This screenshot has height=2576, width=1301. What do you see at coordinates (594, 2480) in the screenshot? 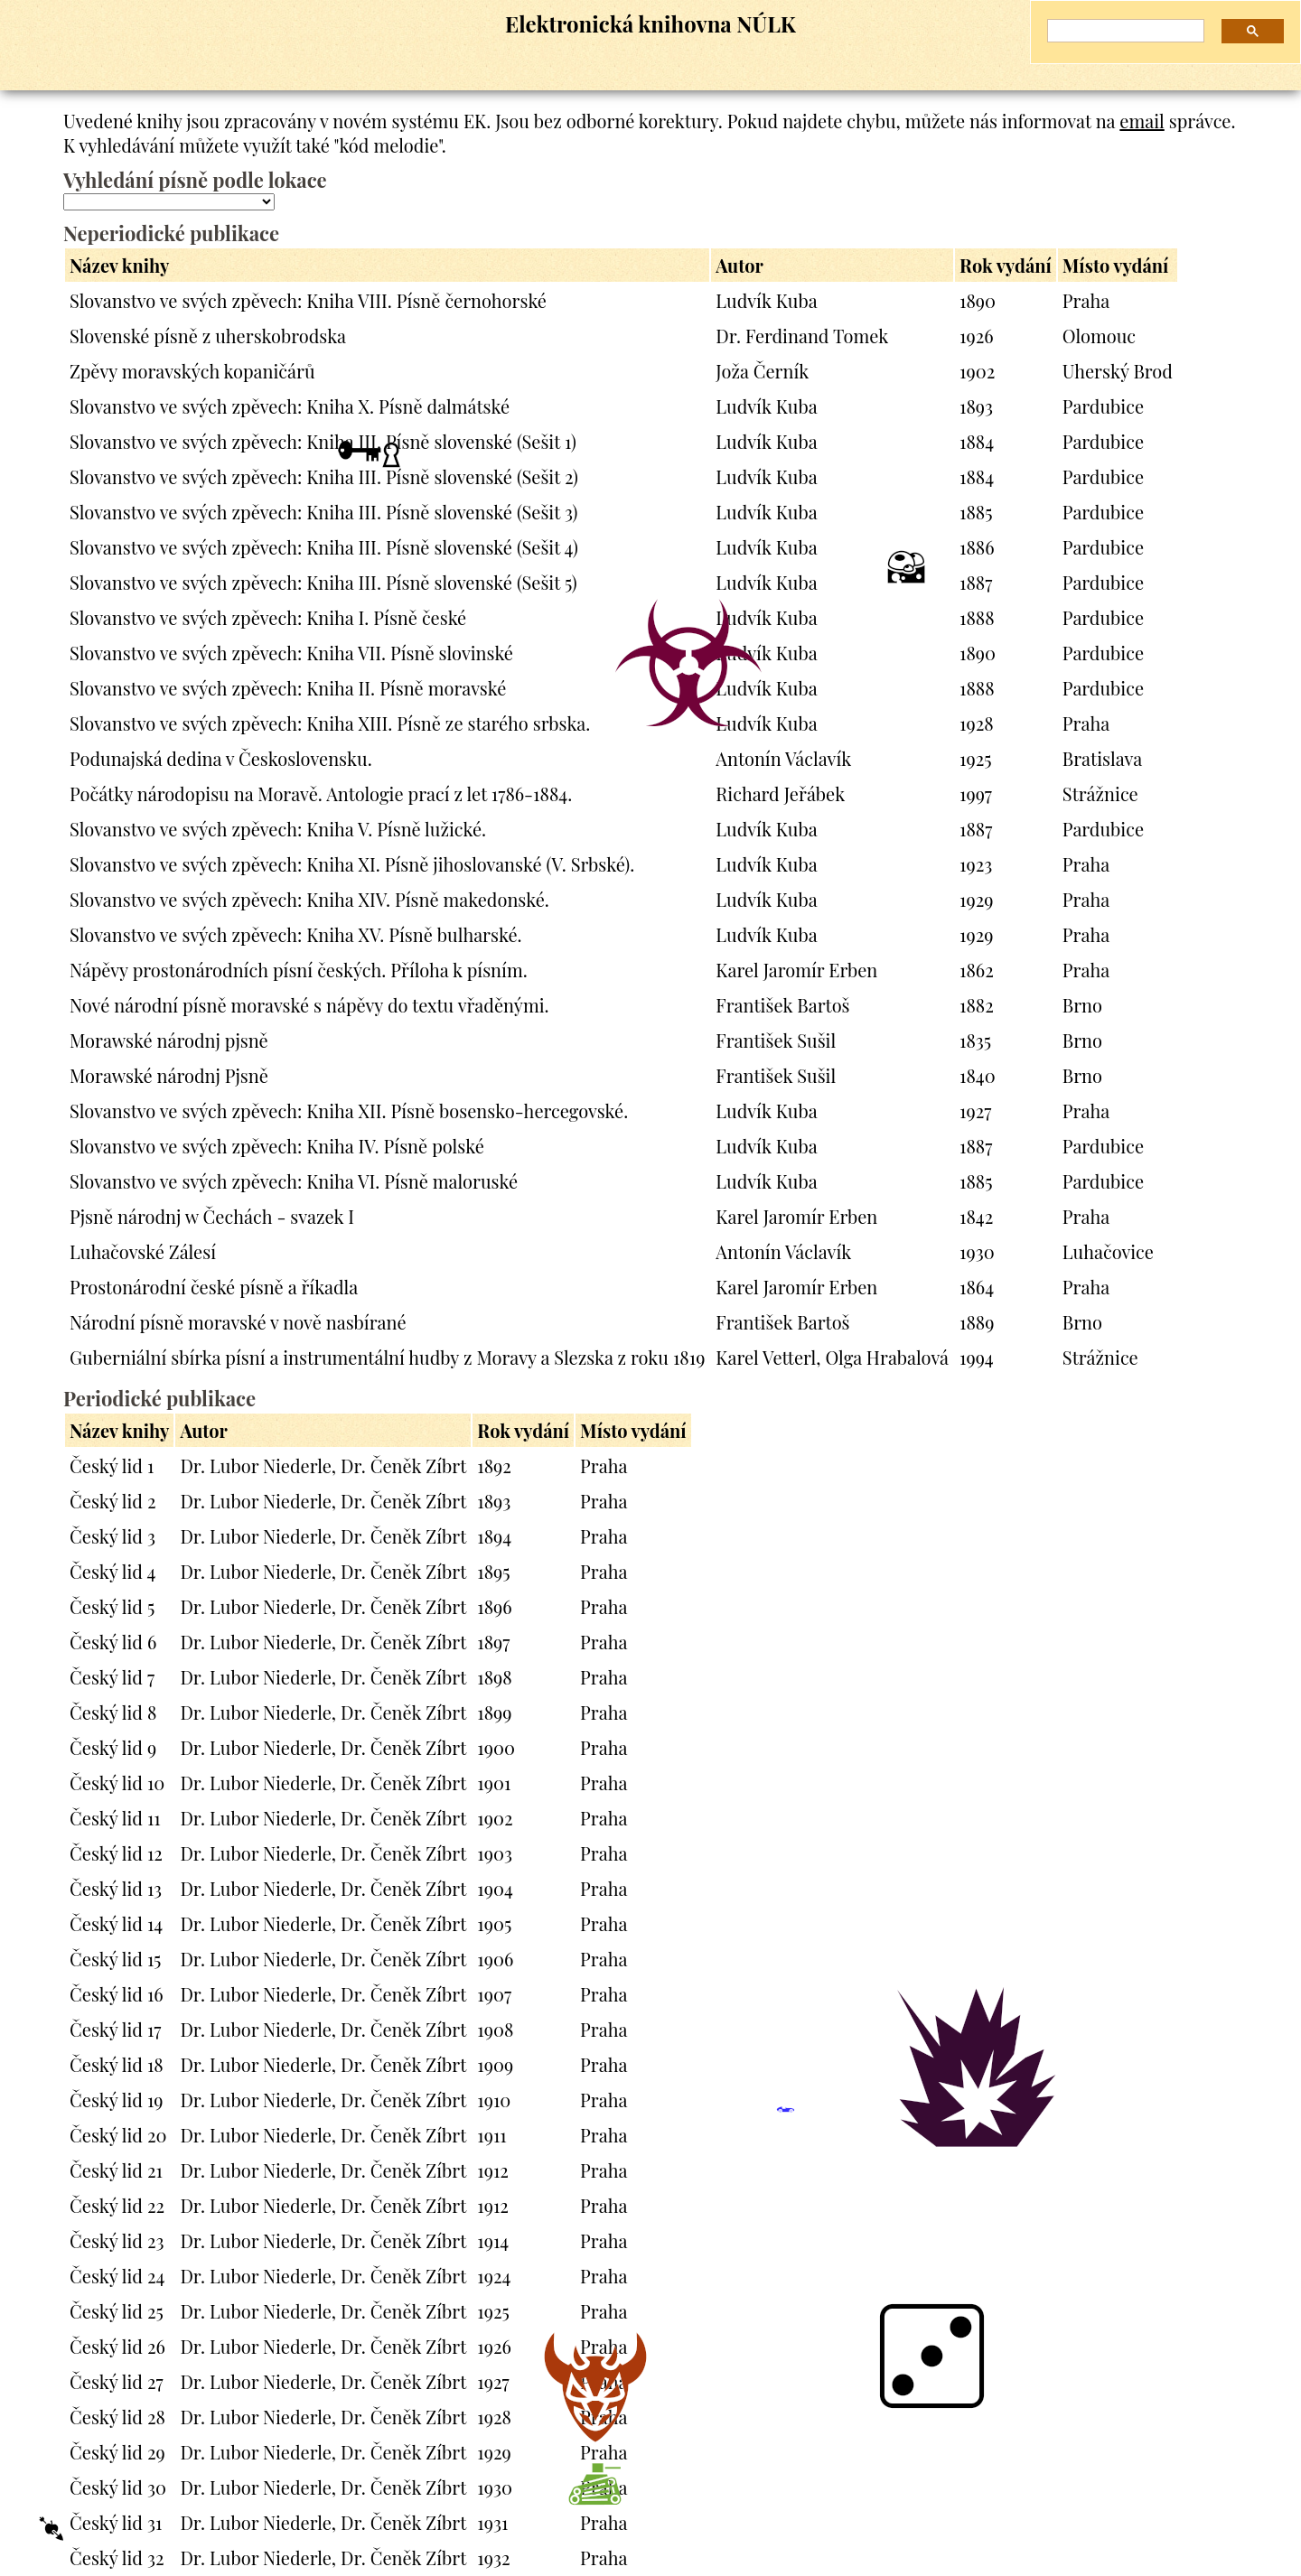
I see `select a tank unit in a strategy game` at bounding box center [594, 2480].